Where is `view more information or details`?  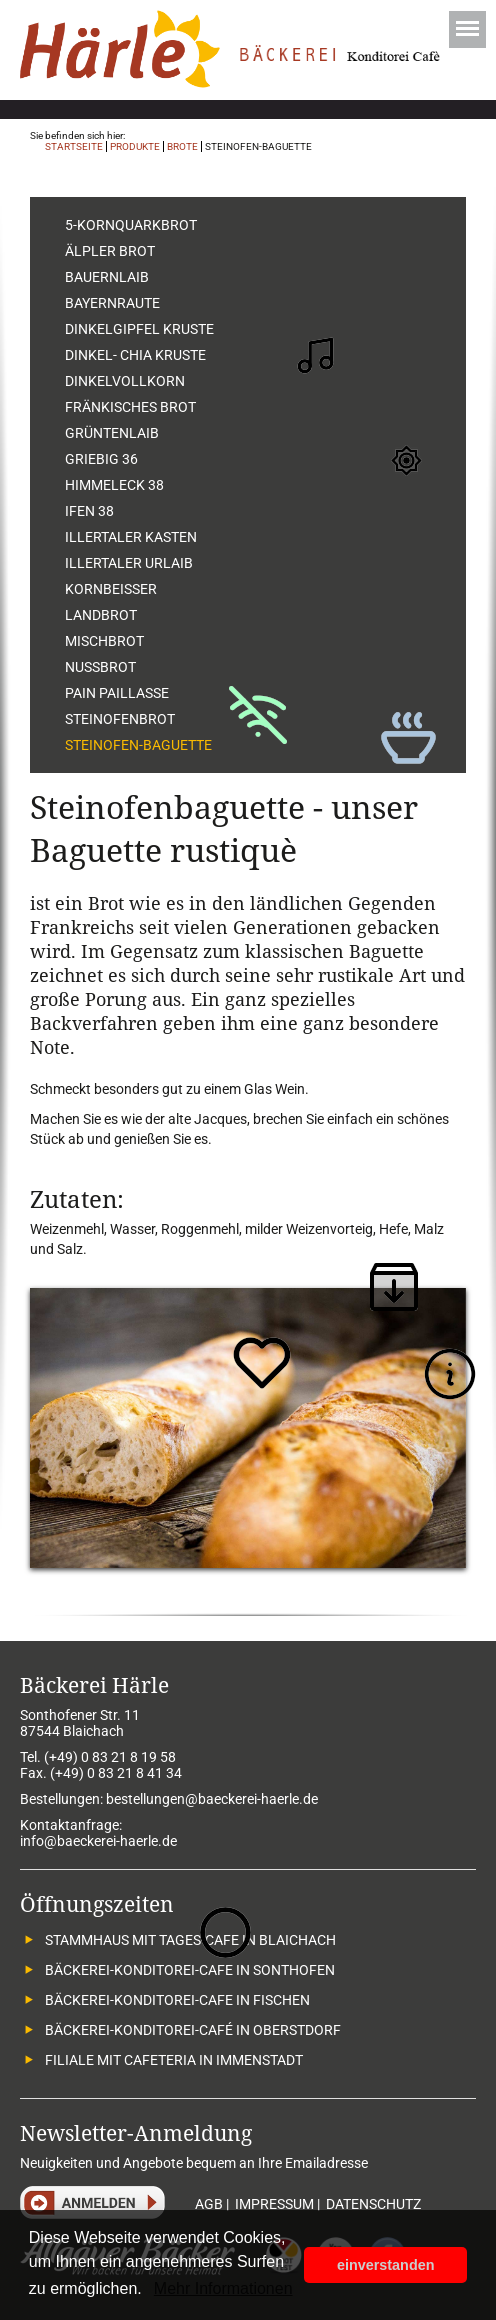
view more information or details is located at coordinates (450, 1374).